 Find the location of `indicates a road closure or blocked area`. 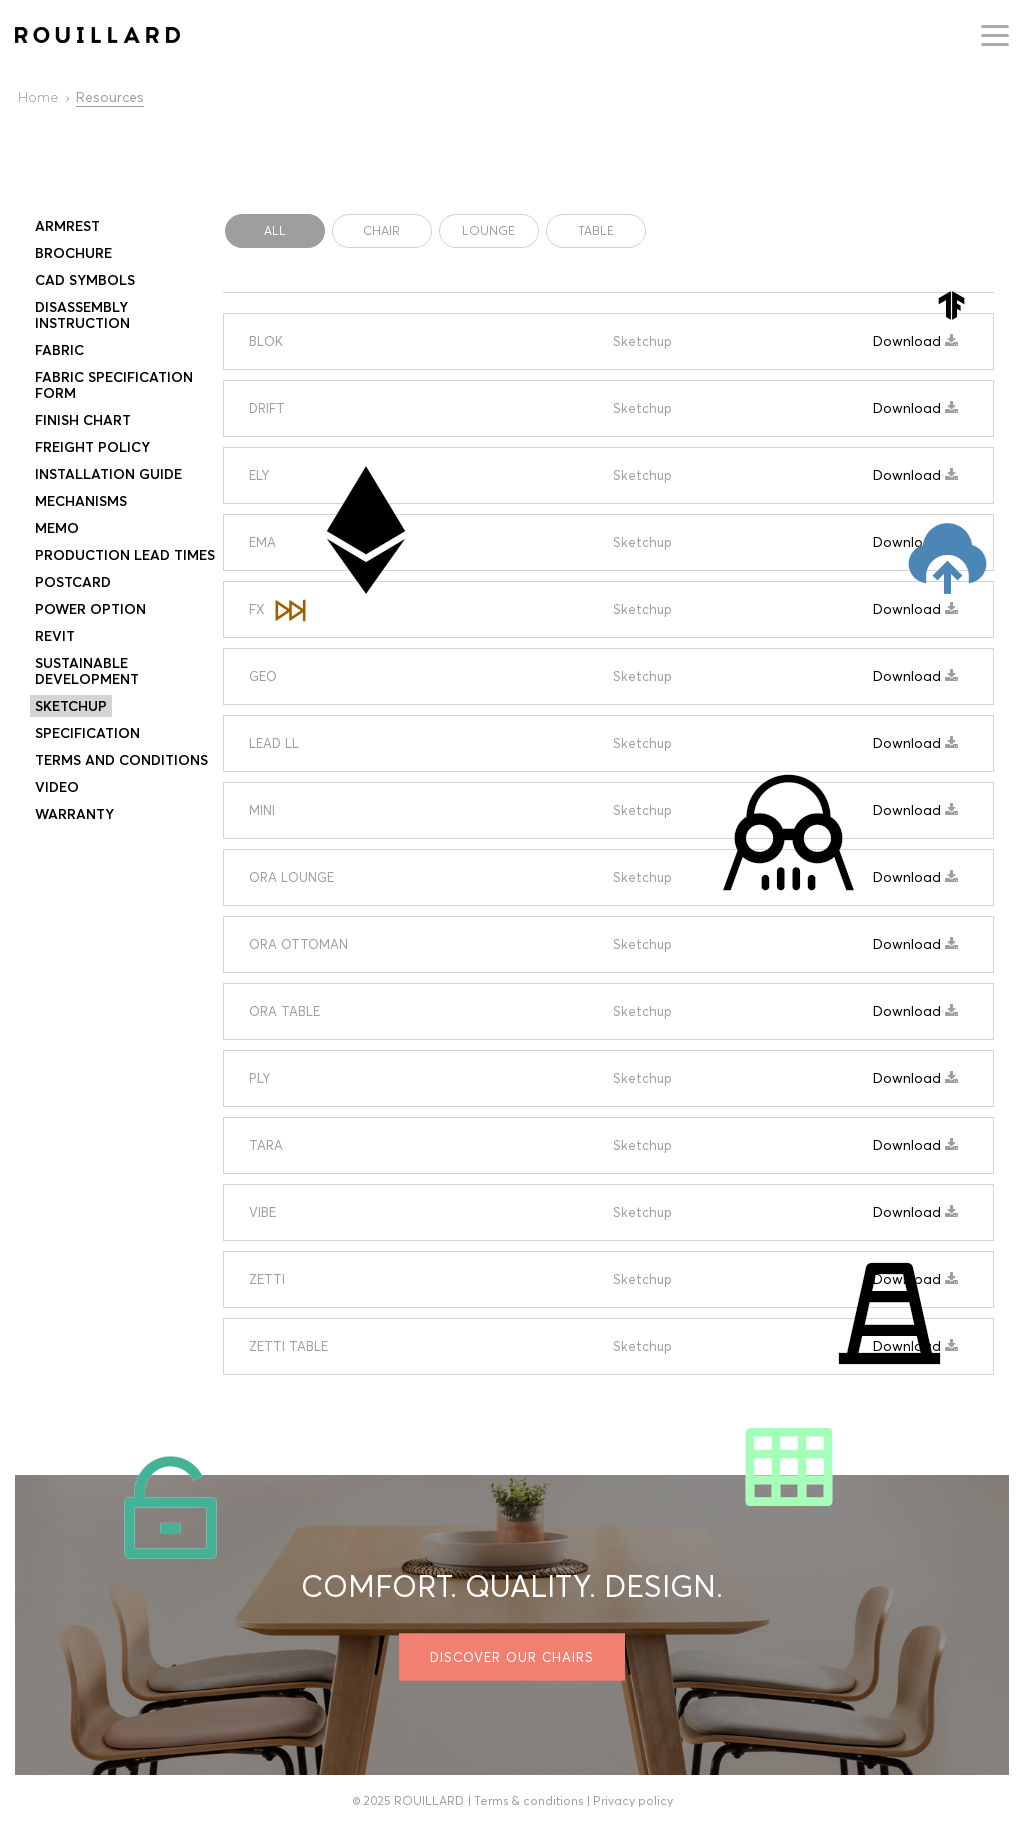

indicates a road closure or blocked area is located at coordinates (889, 1313).